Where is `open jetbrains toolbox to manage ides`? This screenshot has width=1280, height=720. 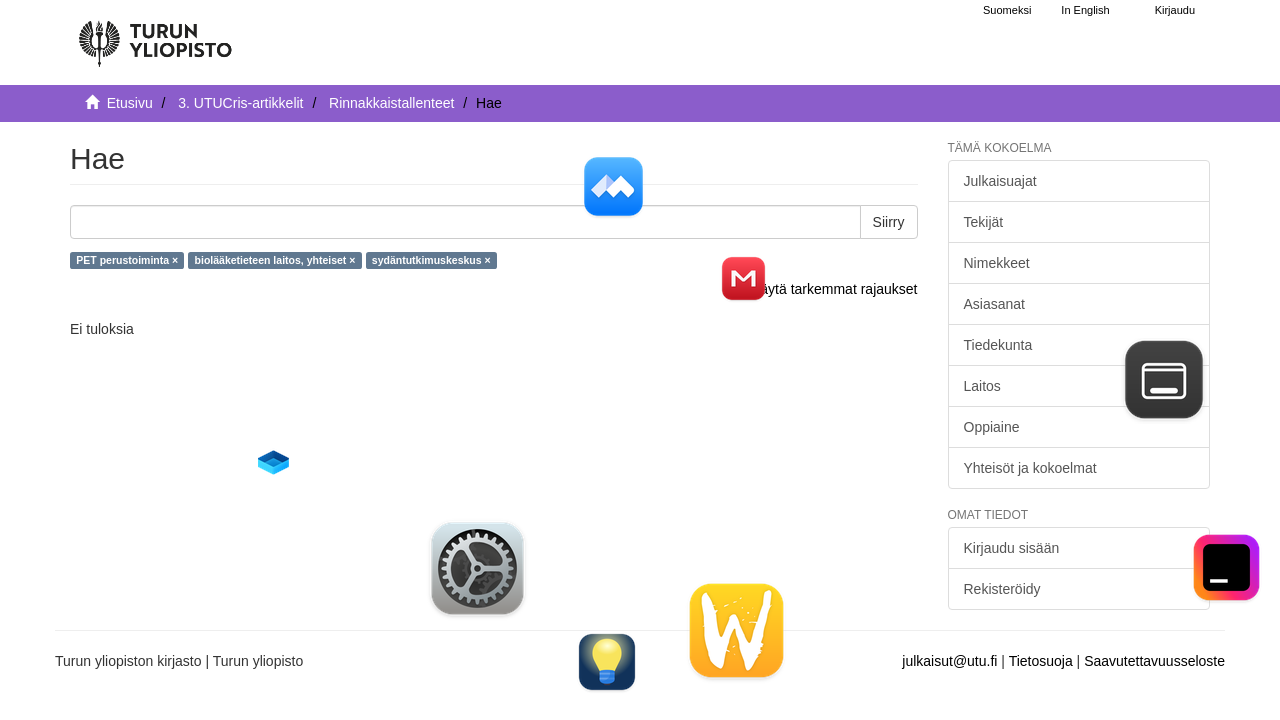 open jetbrains toolbox to manage ides is located at coordinates (1226, 567).